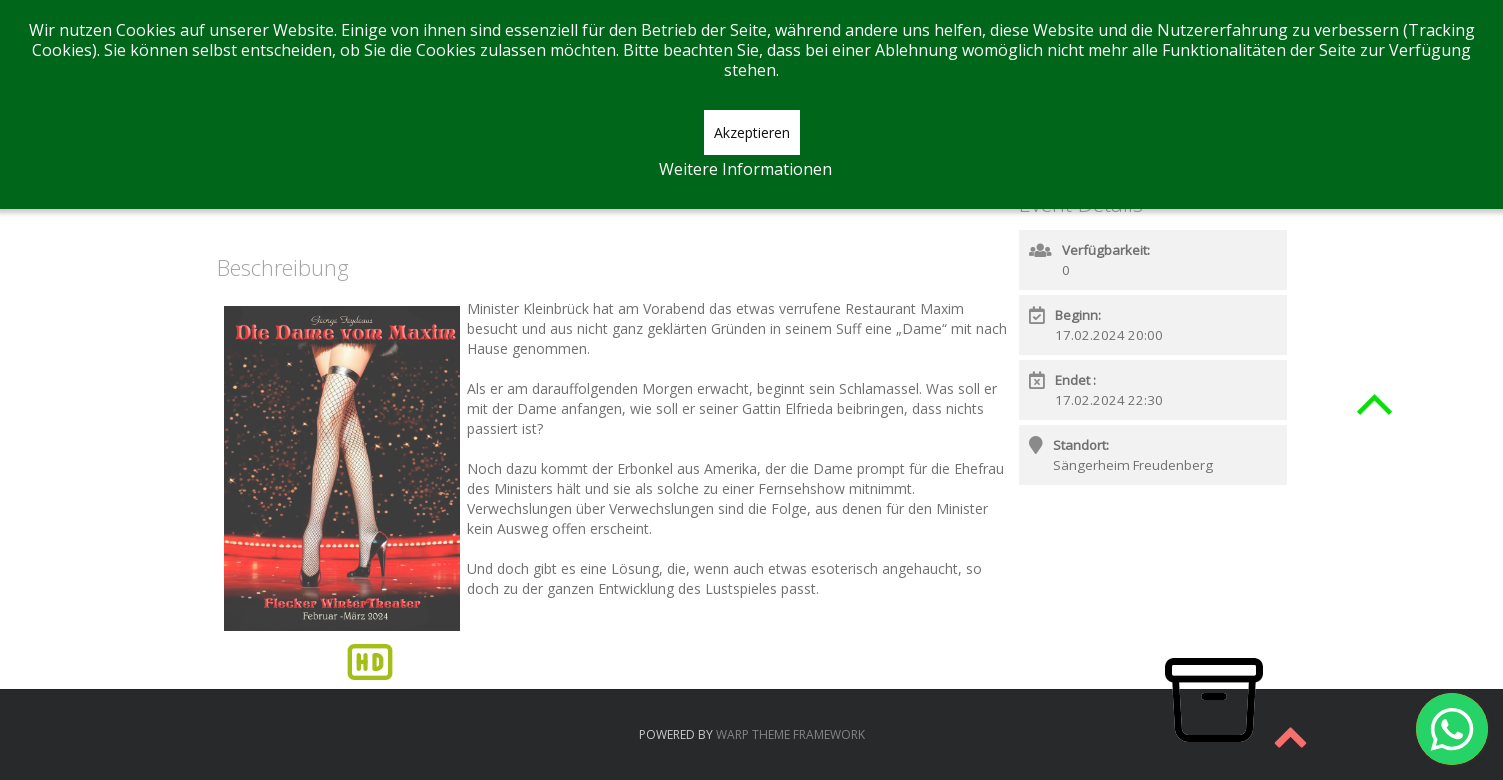 The height and width of the screenshot is (780, 1503). What do you see at coordinates (1214, 700) in the screenshot?
I see `access archived items` at bounding box center [1214, 700].